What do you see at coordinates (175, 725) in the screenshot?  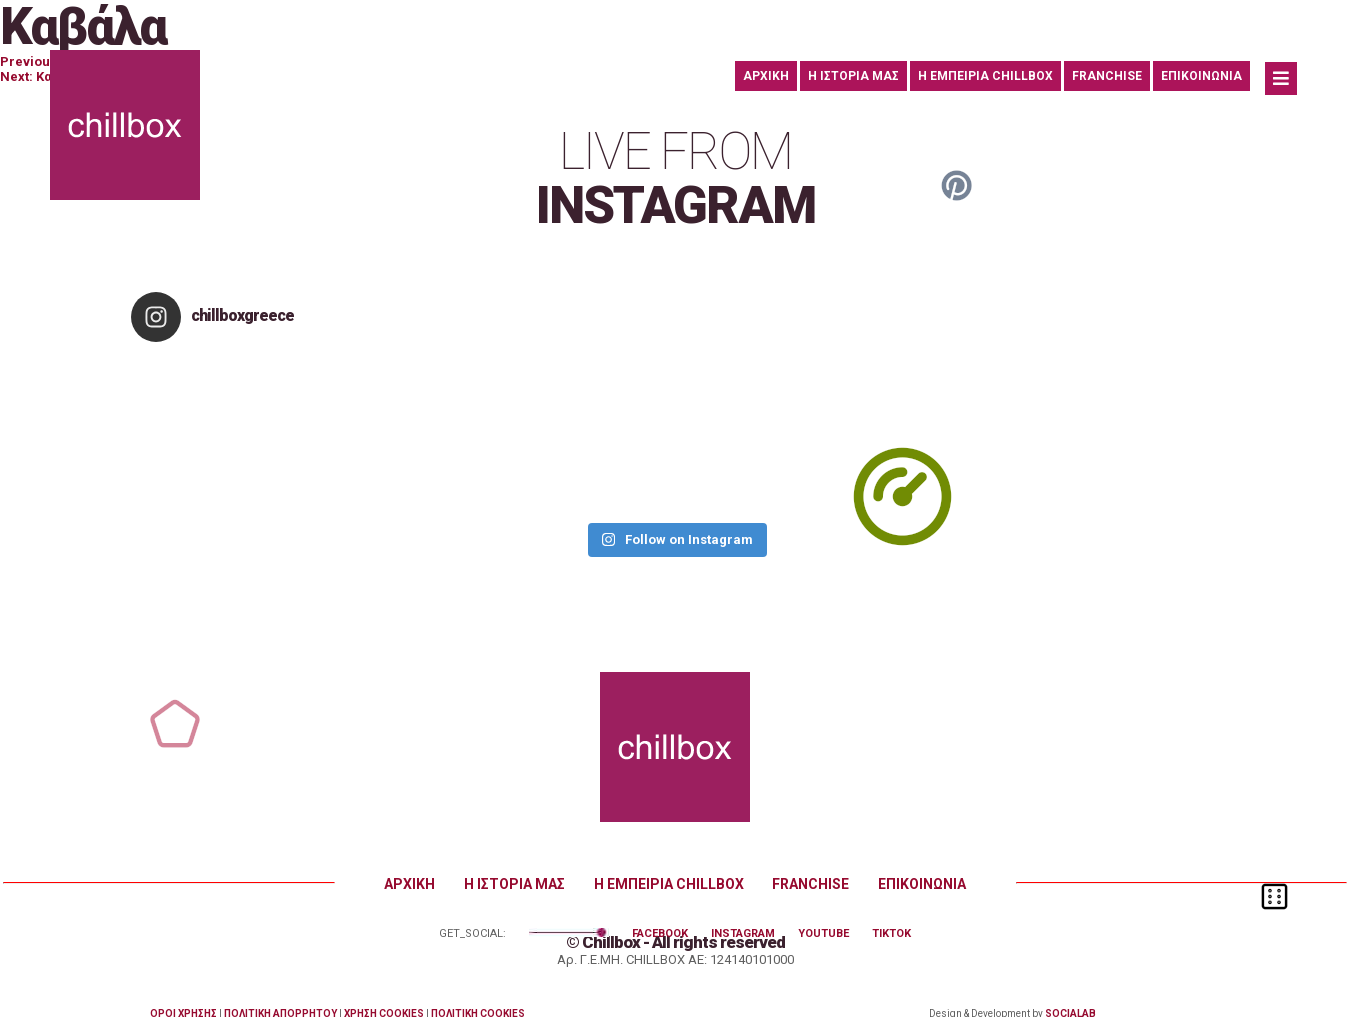 I see `pentagon shape indicator` at bounding box center [175, 725].